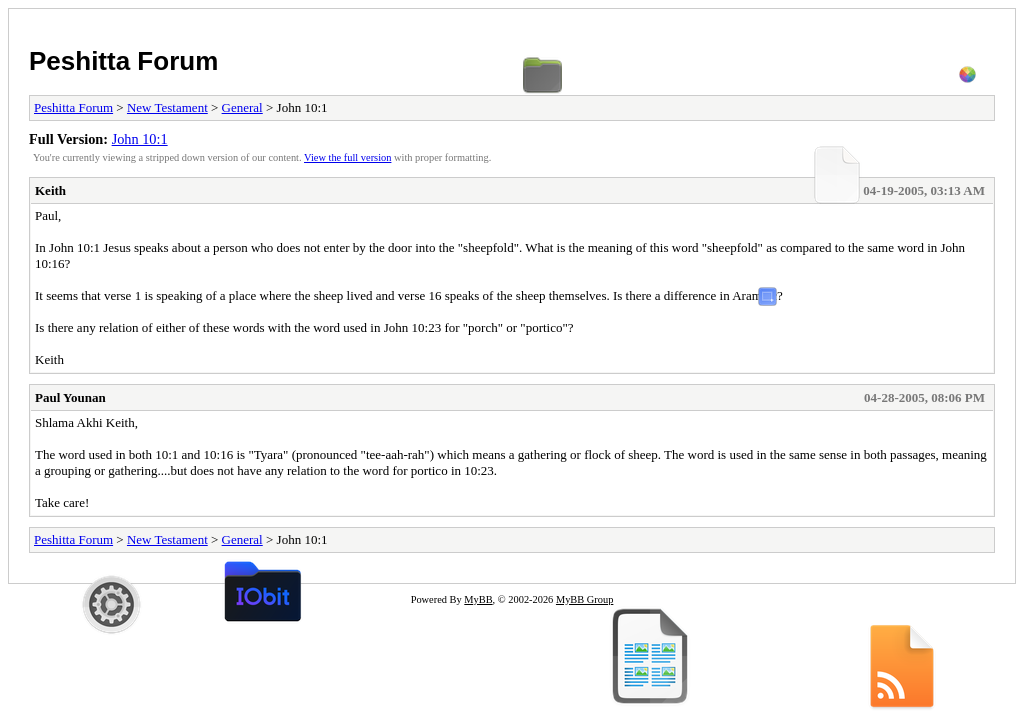 The width and height of the screenshot is (1024, 720). I want to click on libreoffice master document file type, so click(650, 656).